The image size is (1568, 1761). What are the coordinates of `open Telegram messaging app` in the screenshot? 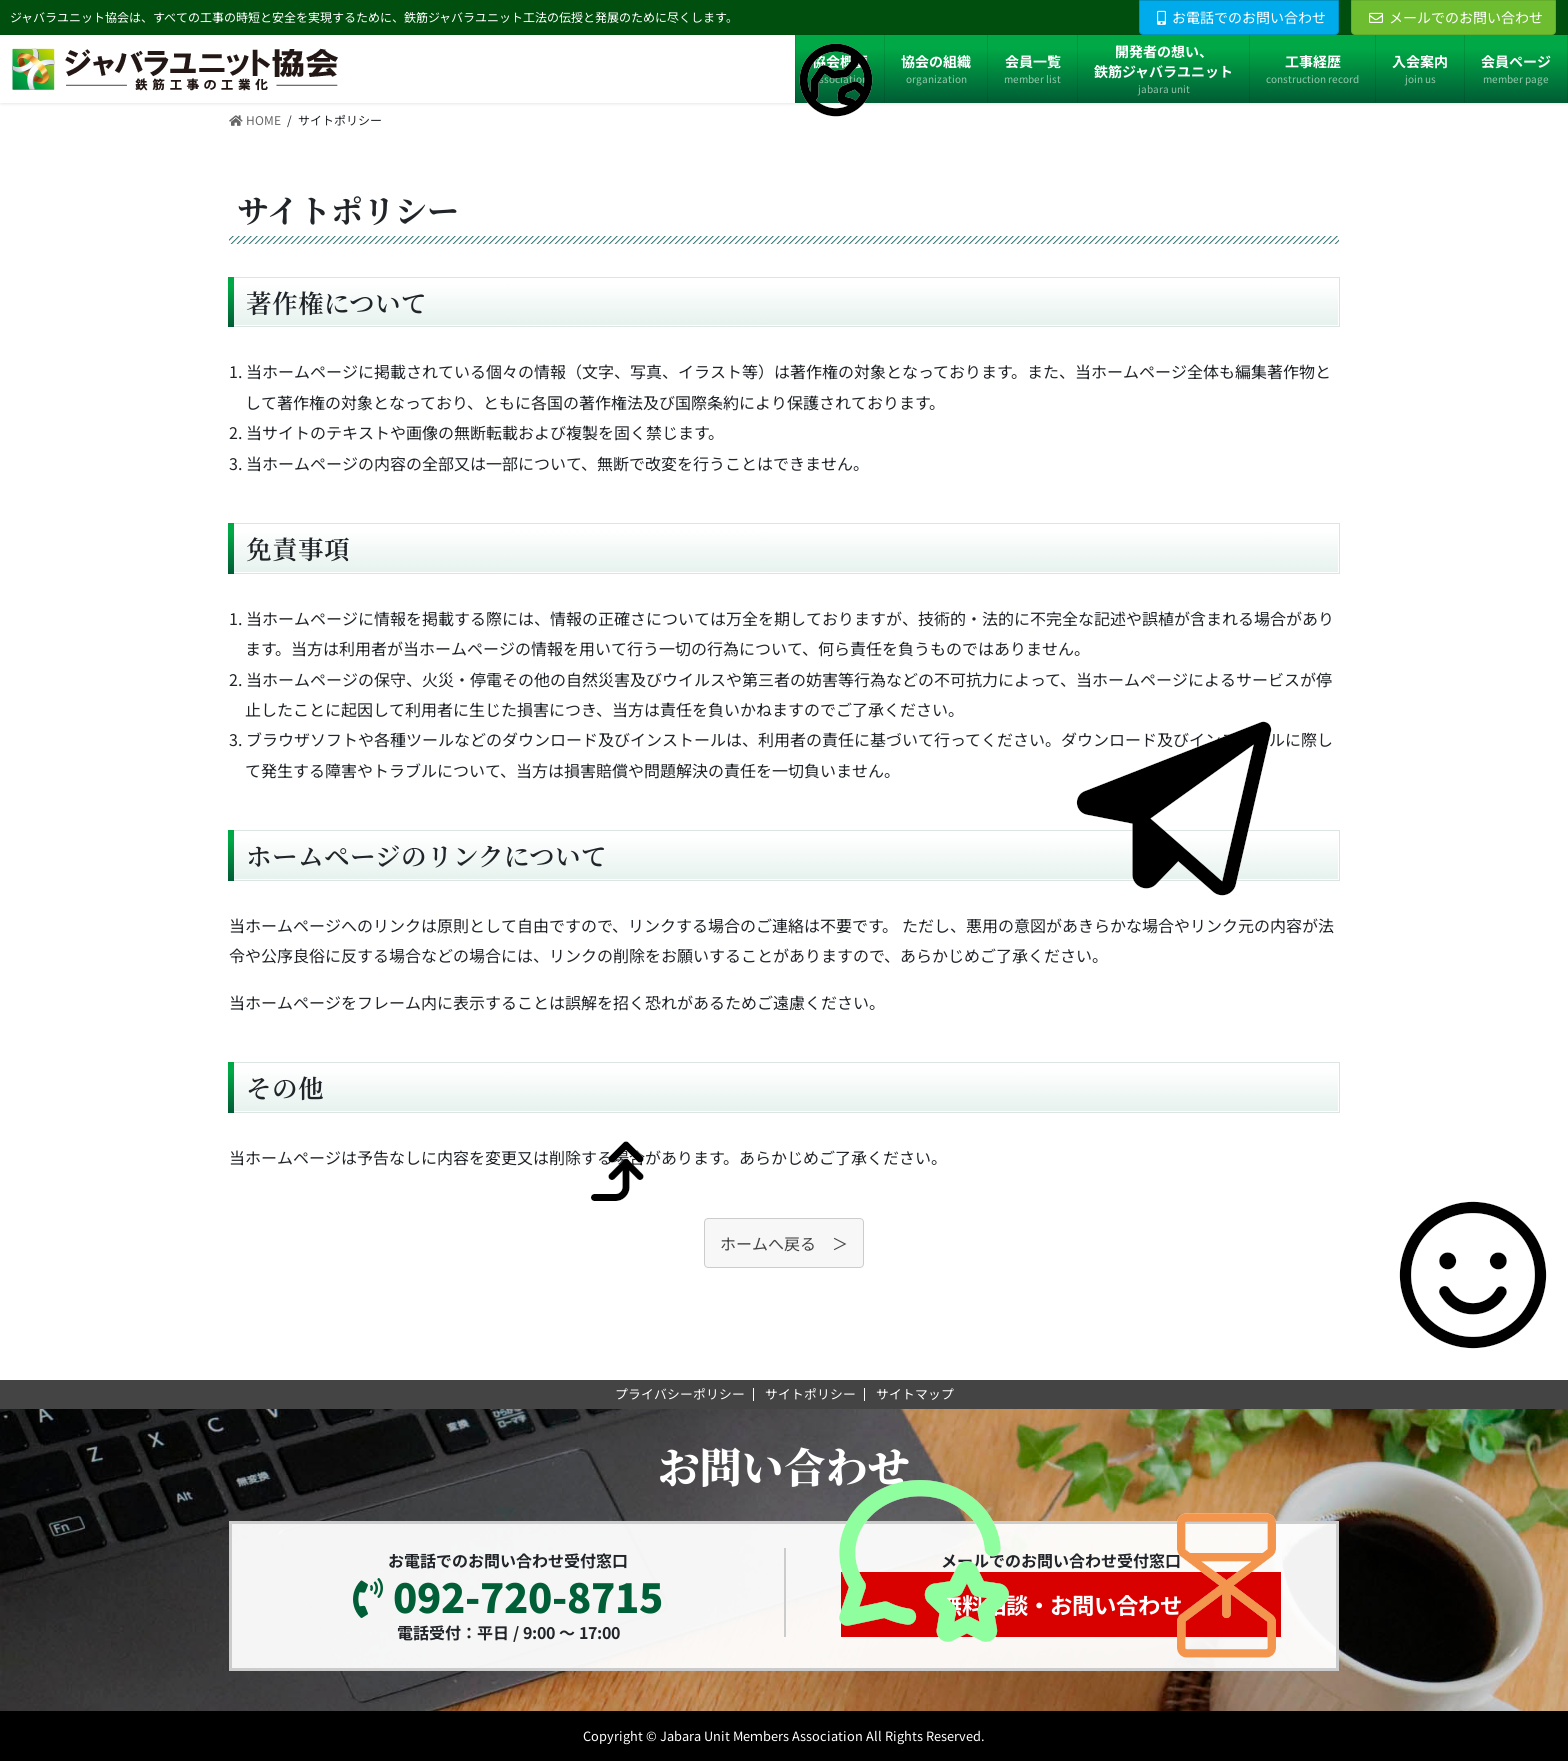 It's located at (1181, 812).